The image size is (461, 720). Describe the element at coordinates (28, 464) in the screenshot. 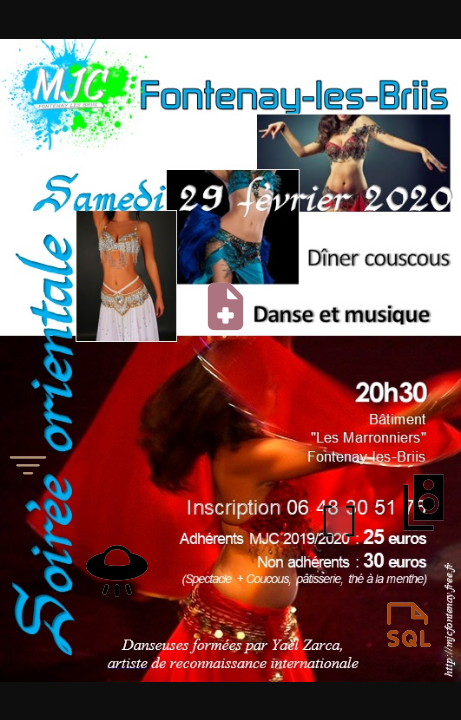

I see `filter or sort content` at that location.